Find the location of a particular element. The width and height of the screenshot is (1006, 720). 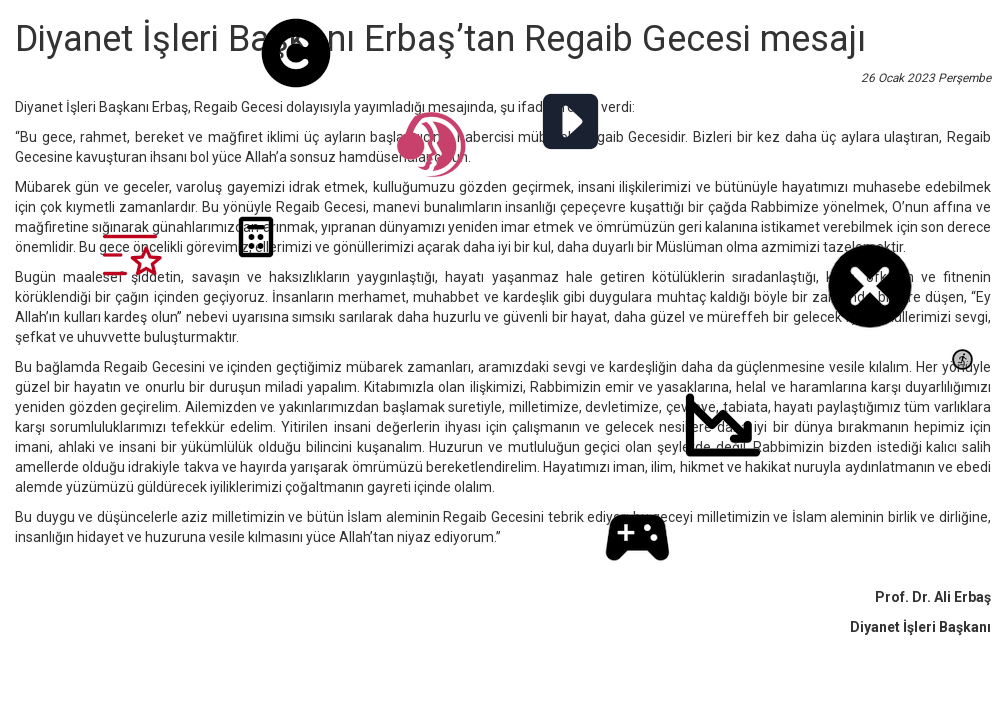

open teamspeak voice chat application is located at coordinates (431, 144).